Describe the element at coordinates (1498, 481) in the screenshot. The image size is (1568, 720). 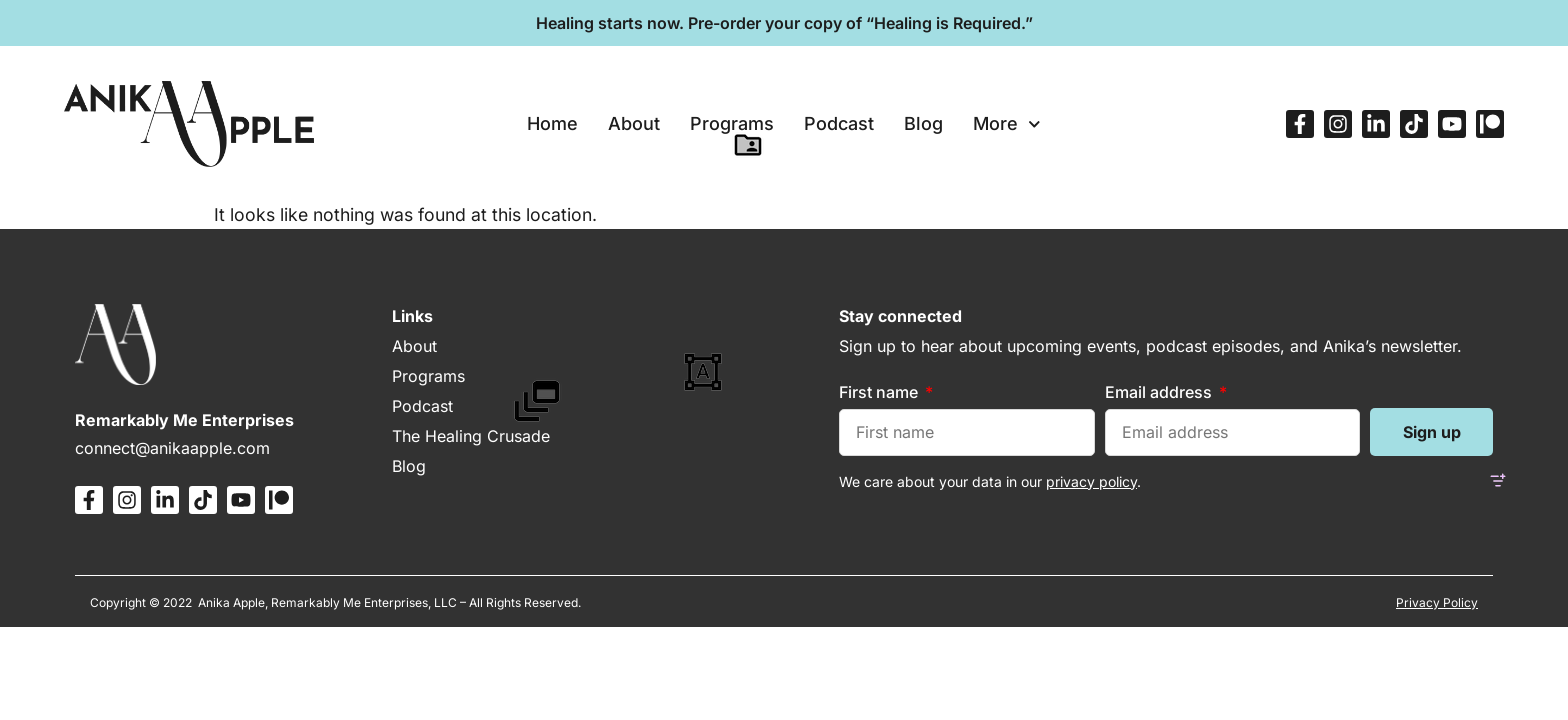
I see `add a new filter to the list` at that location.